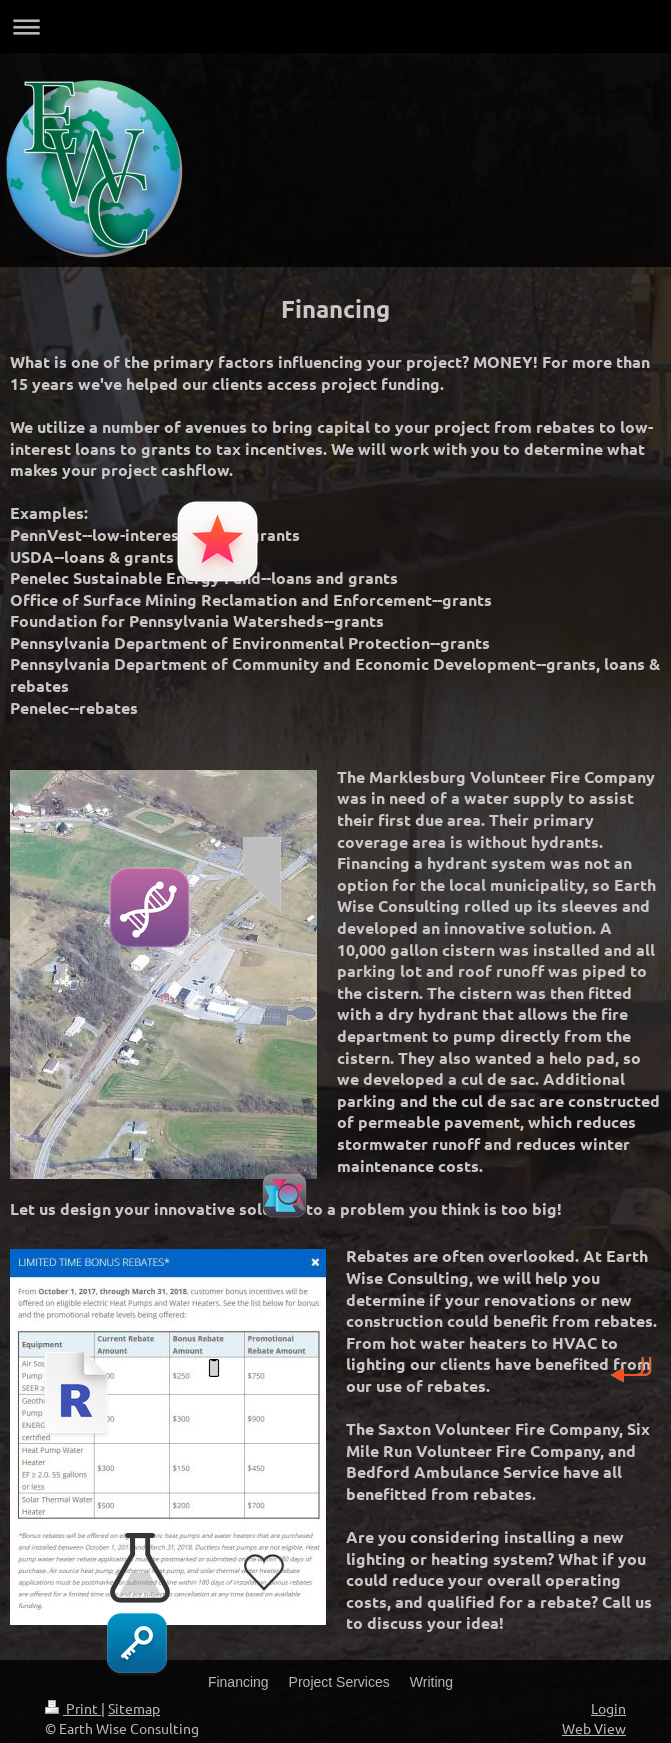 Image resolution: width=671 pixels, height=1743 pixels. What do you see at coordinates (137, 1643) in the screenshot?
I see `open nextcloud password manager` at bounding box center [137, 1643].